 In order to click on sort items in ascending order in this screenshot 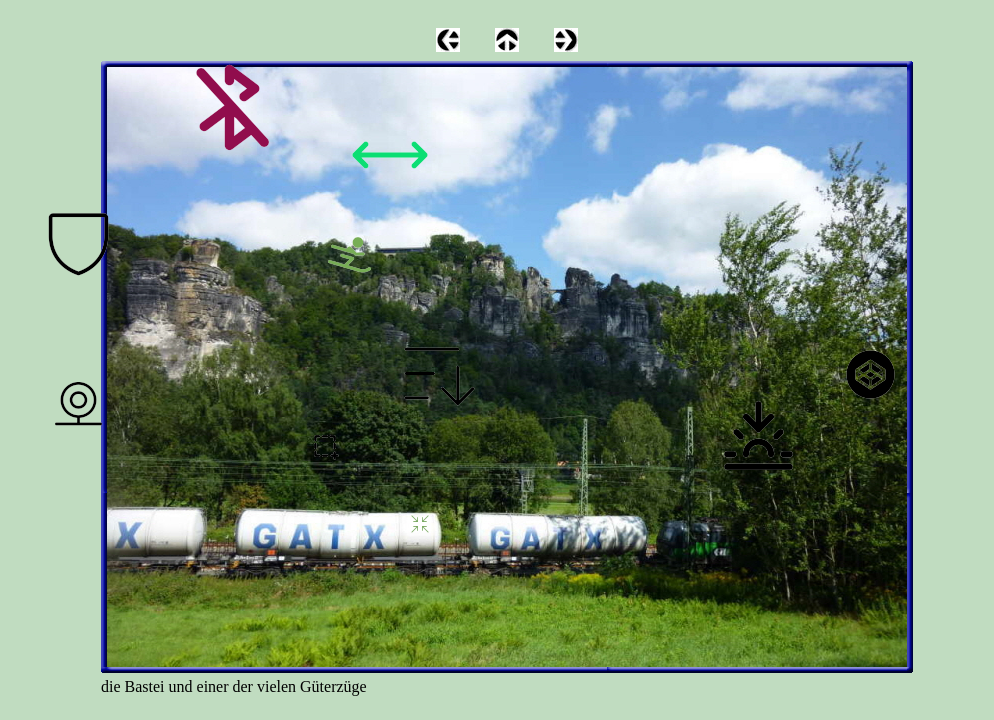, I will do `click(436, 373)`.